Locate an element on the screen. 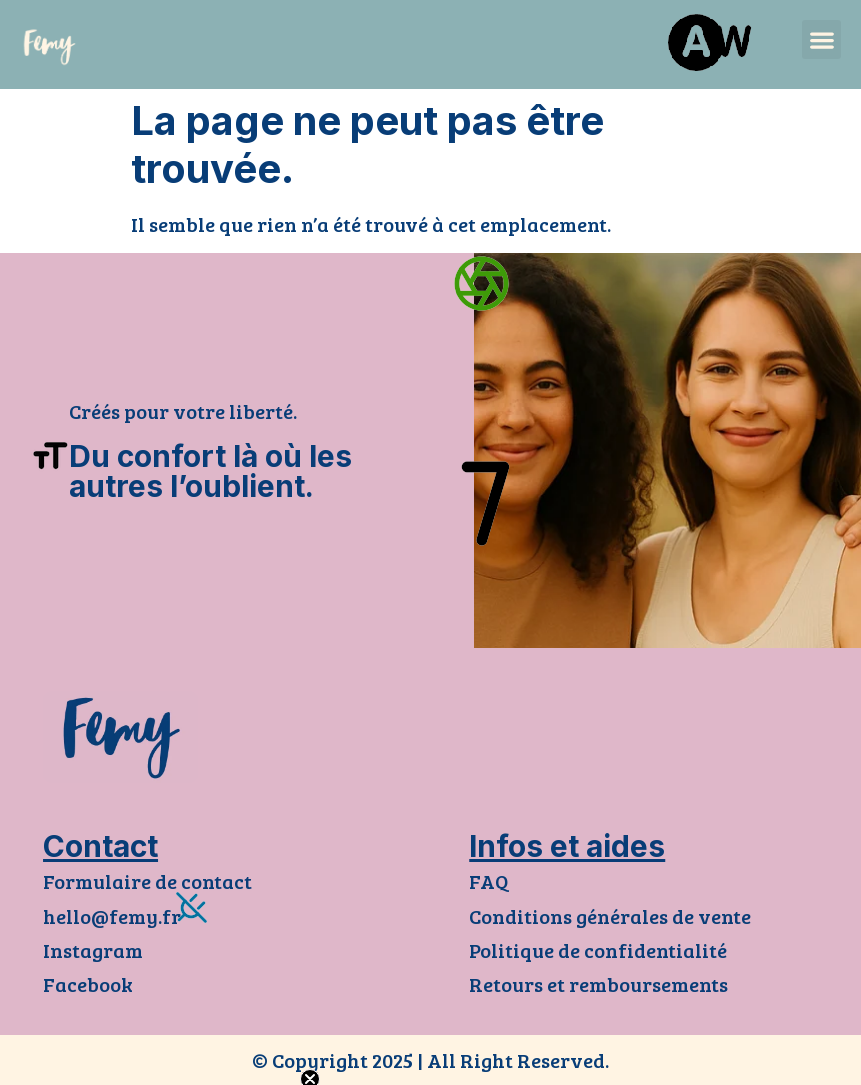 This screenshot has width=861, height=1085. indicates device is unplugged or disconnected is located at coordinates (191, 907).